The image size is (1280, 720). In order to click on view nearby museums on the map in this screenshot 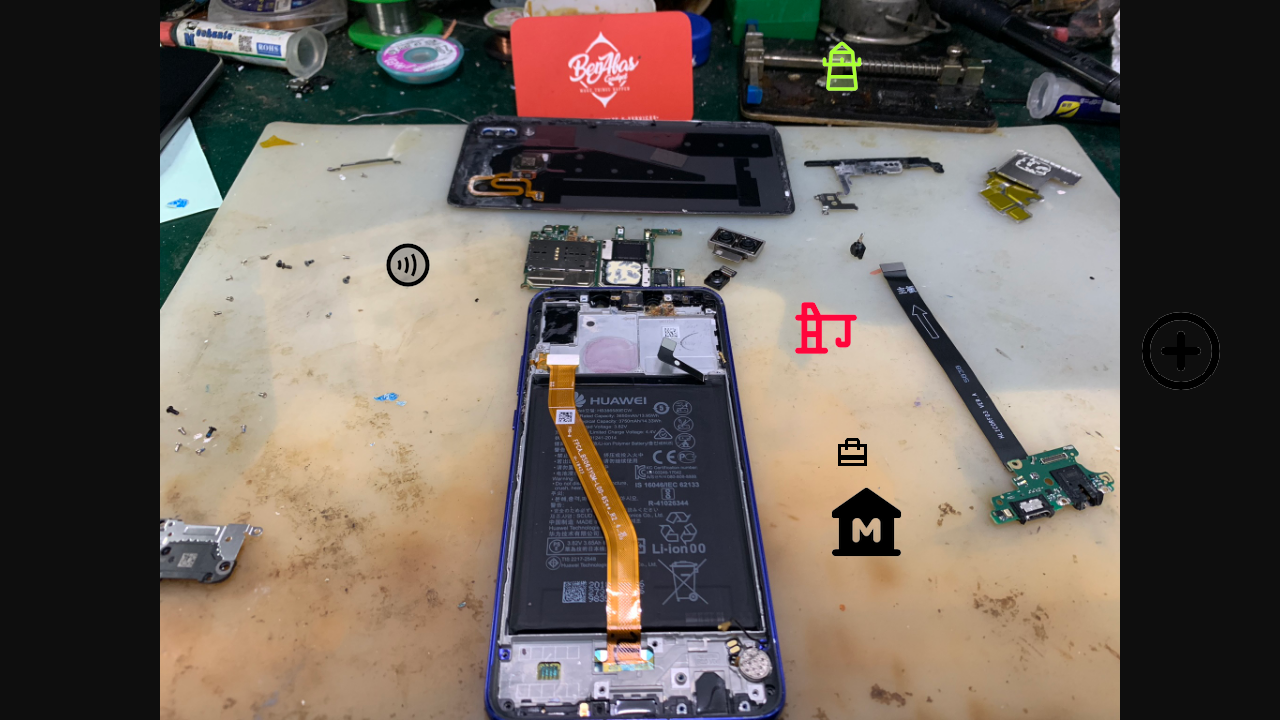, I will do `click(866, 521)`.